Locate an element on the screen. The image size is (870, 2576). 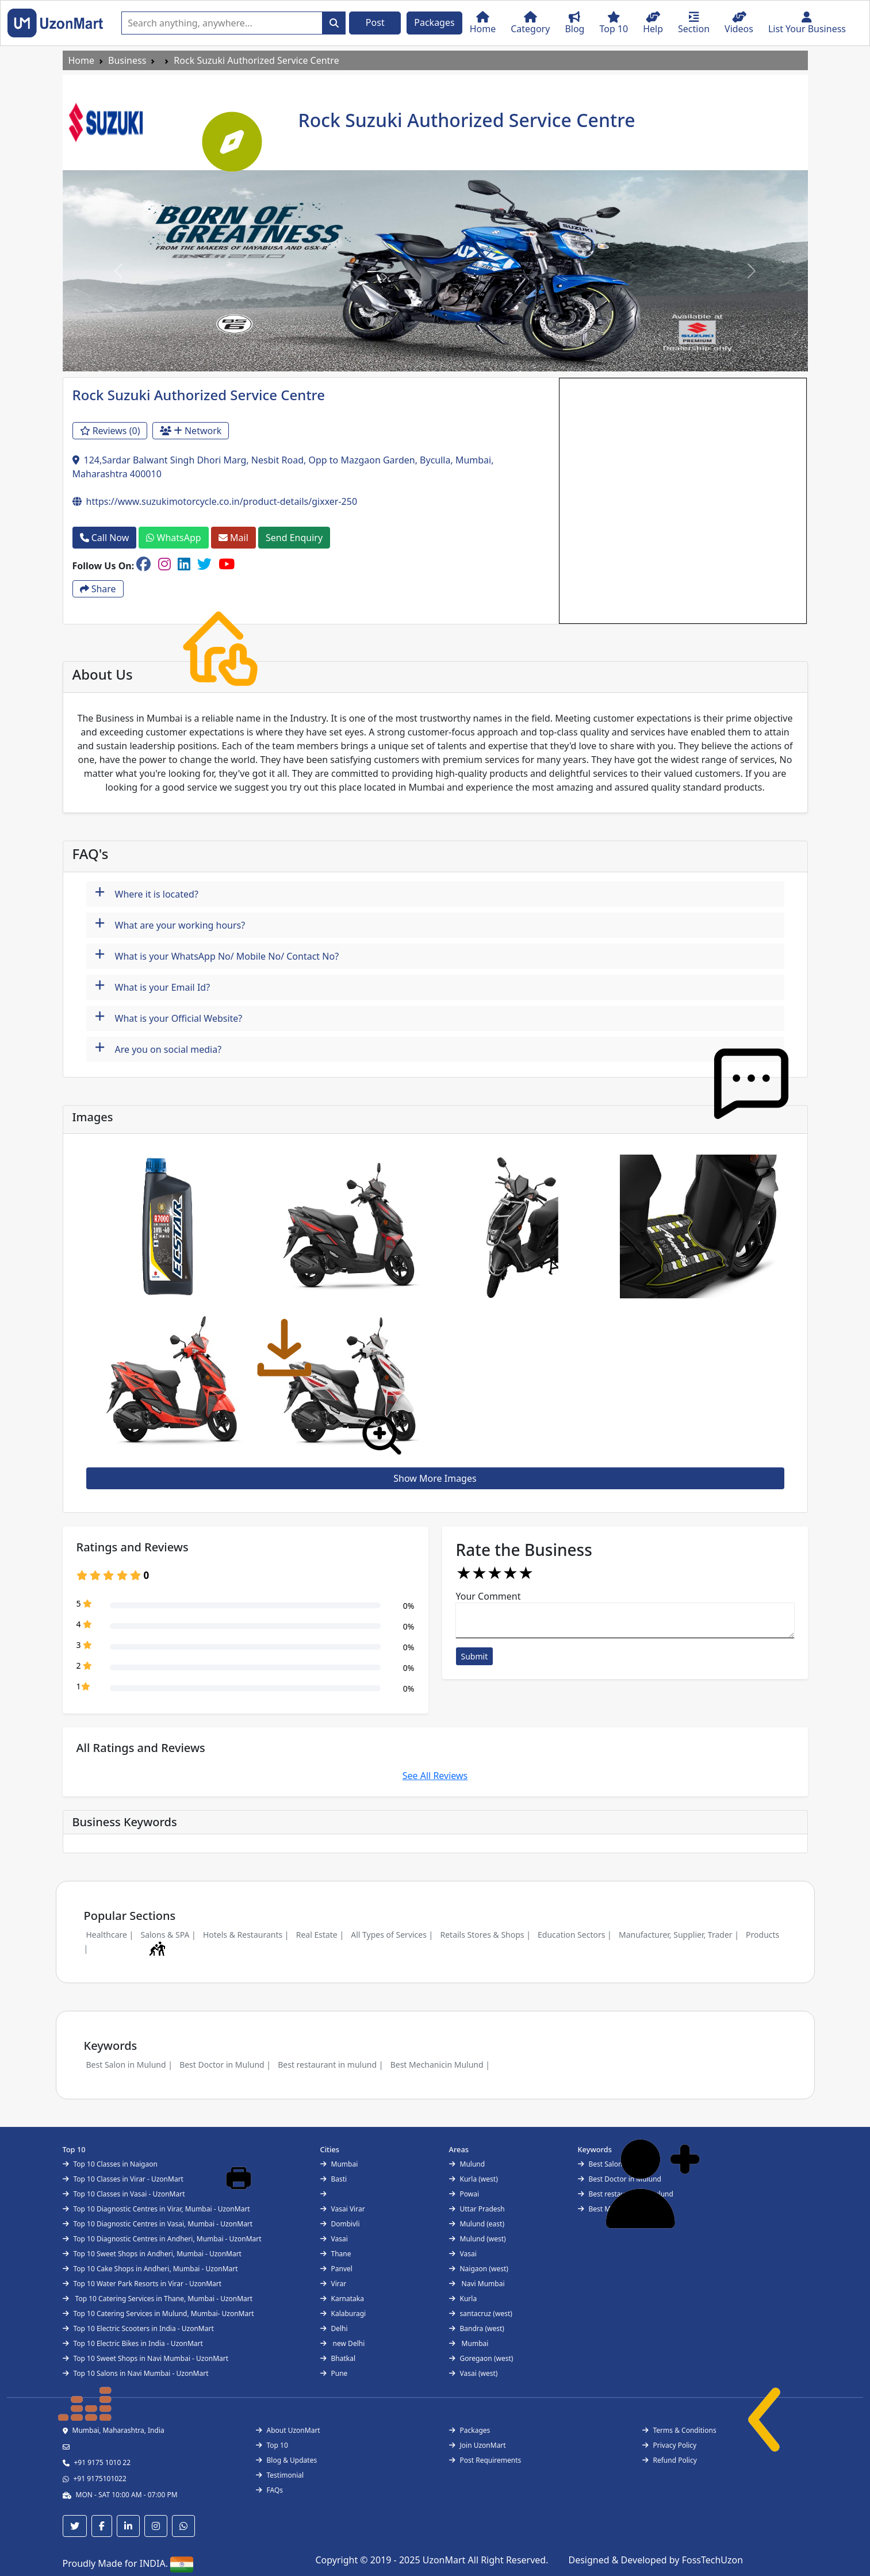
zoom in on content is located at coordinates (382, 1435).